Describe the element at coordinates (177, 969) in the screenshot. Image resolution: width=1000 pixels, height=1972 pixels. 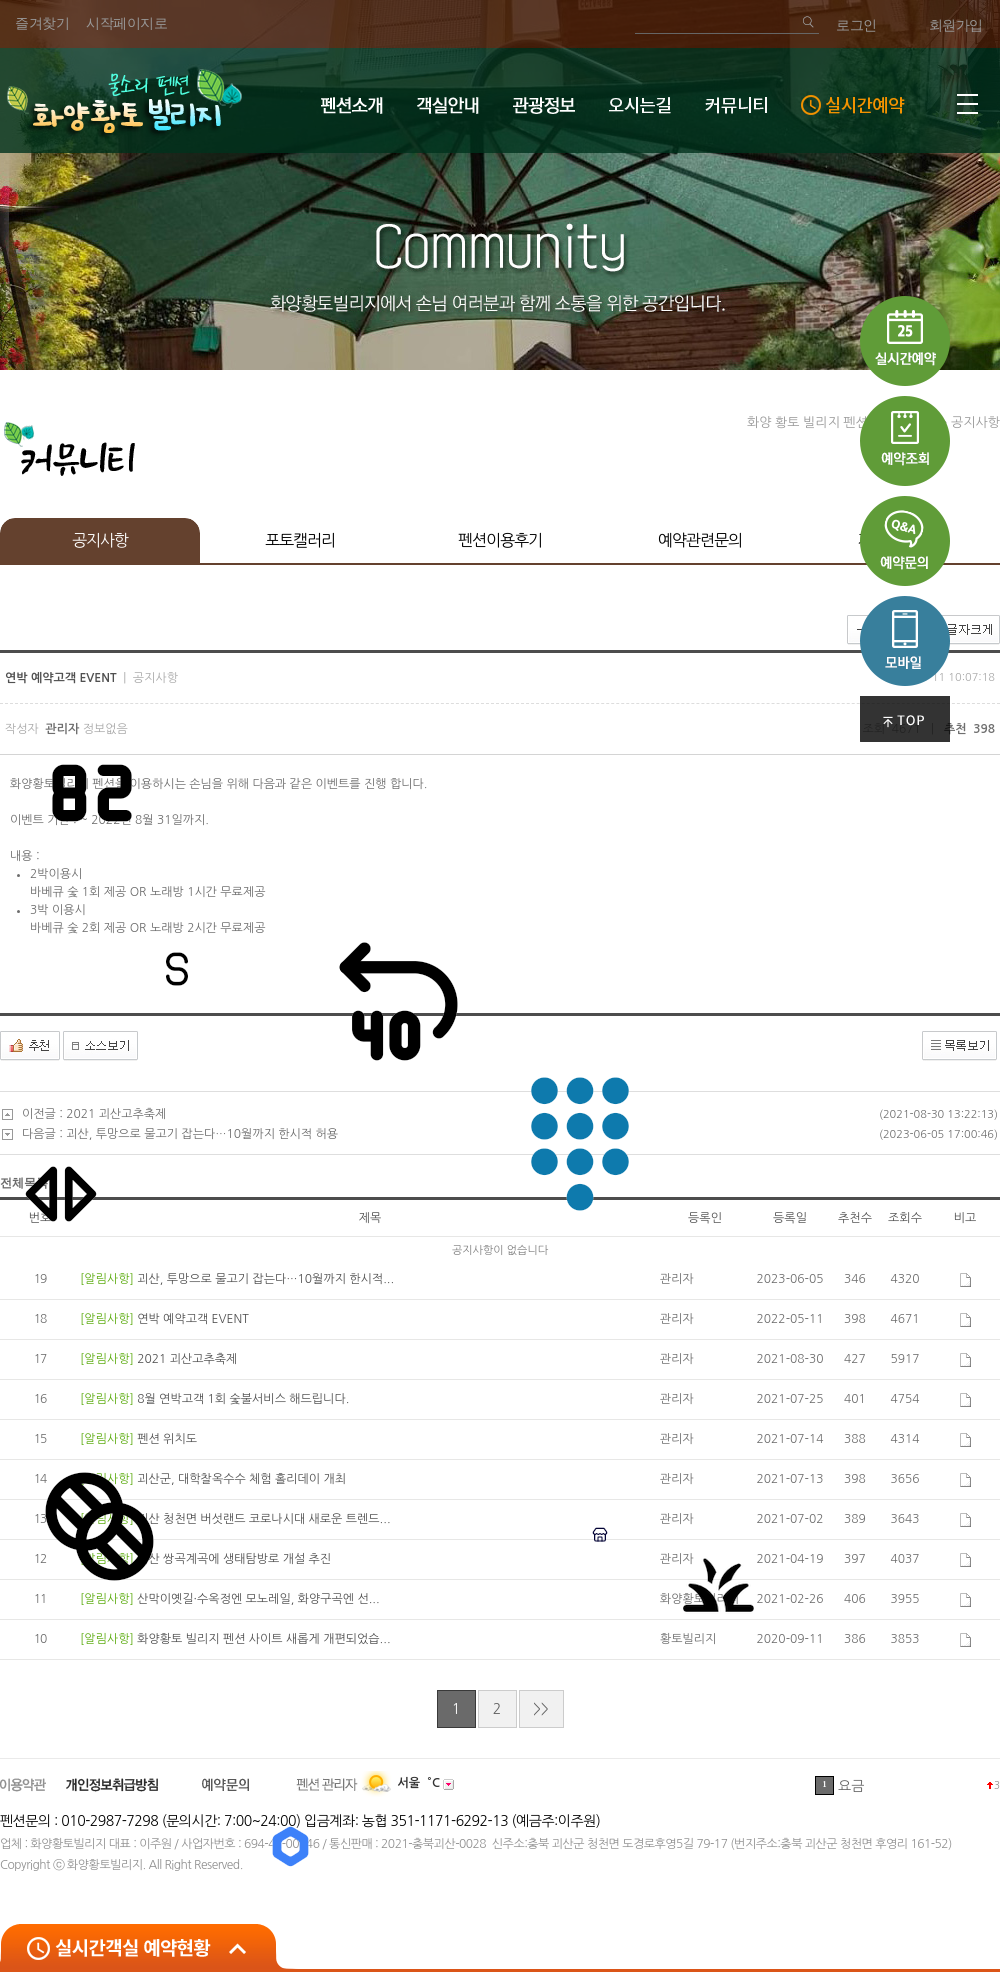
I see `indicates an item starting with the letter S` at that location.